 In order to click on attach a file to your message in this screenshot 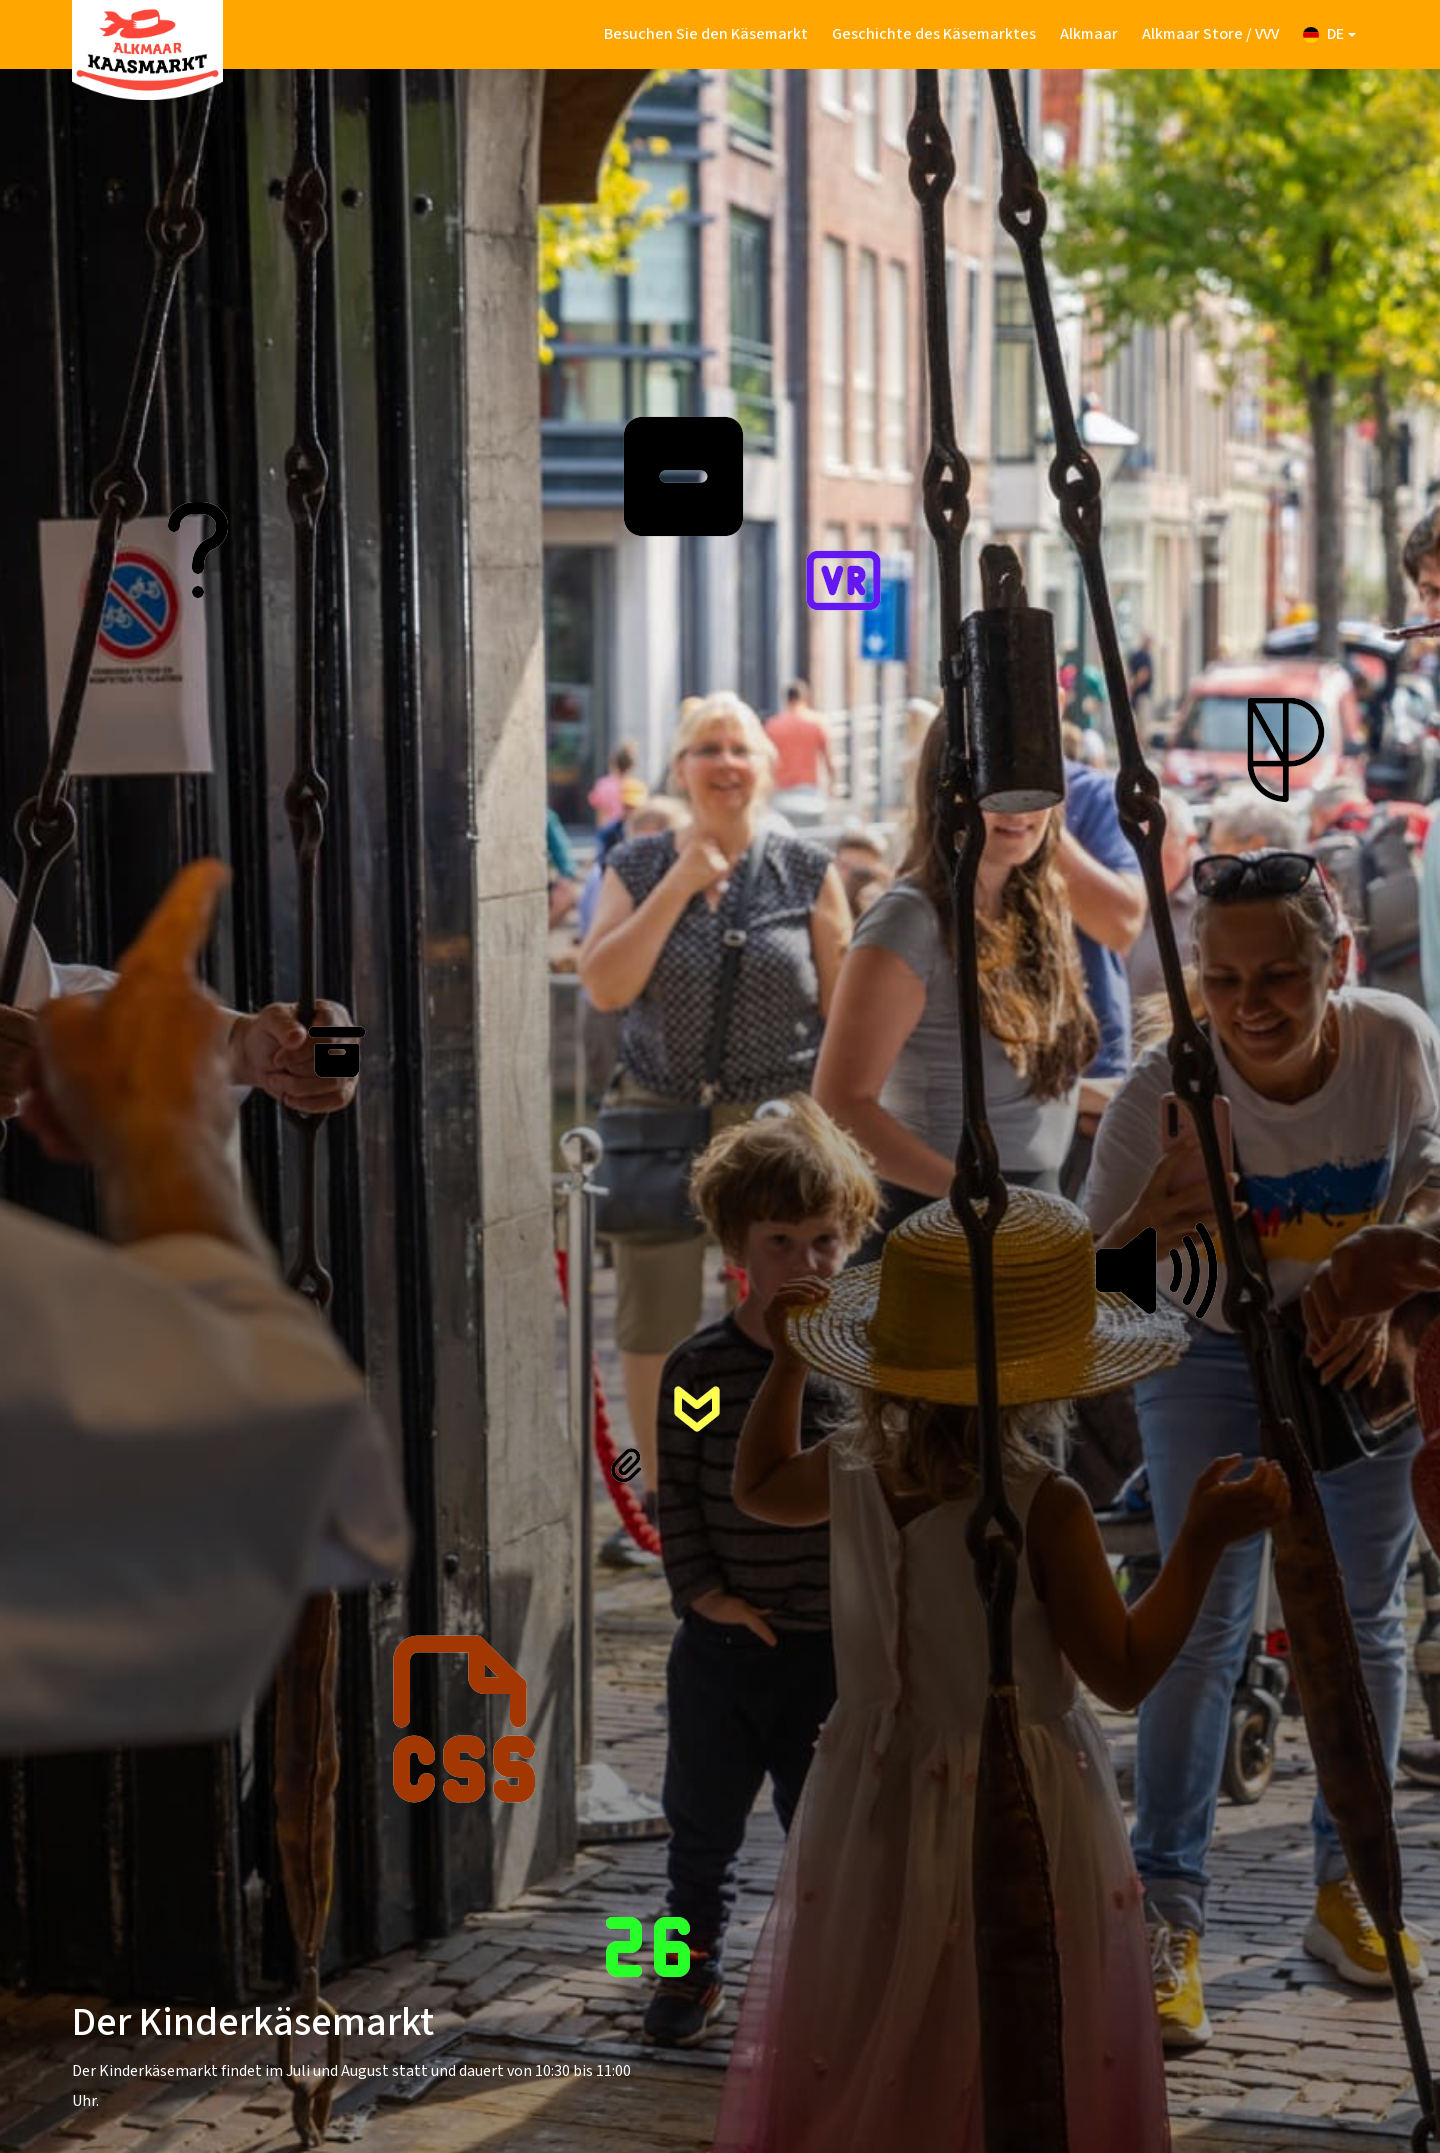, I will do `click(627, 1466)`.